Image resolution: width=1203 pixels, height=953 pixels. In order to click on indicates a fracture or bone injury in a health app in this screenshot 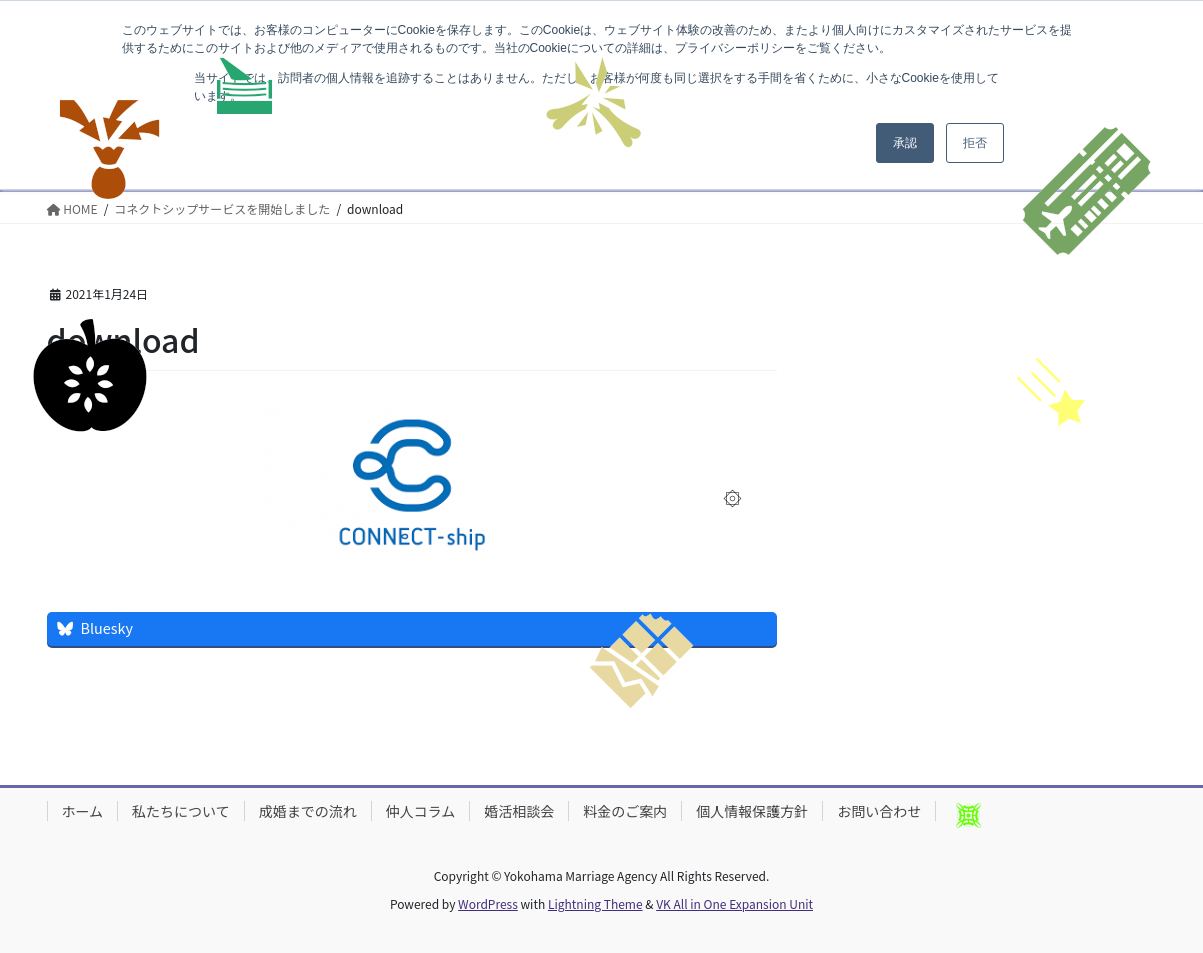, I will do `click(593, 102)`.